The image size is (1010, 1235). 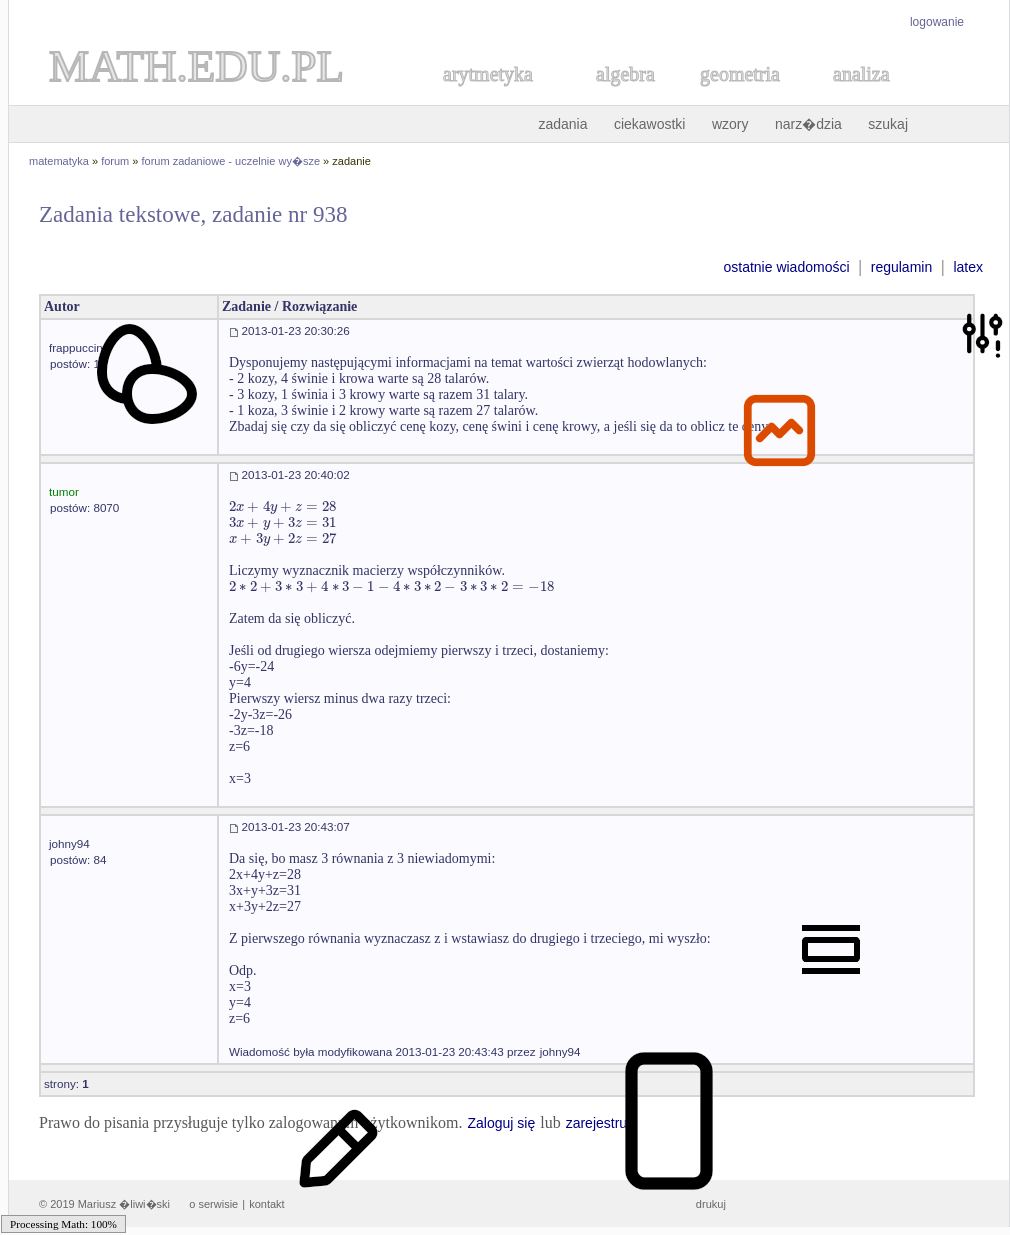 I want to click on represents a mobile device or smartphone, so click(x=669, y=1121).